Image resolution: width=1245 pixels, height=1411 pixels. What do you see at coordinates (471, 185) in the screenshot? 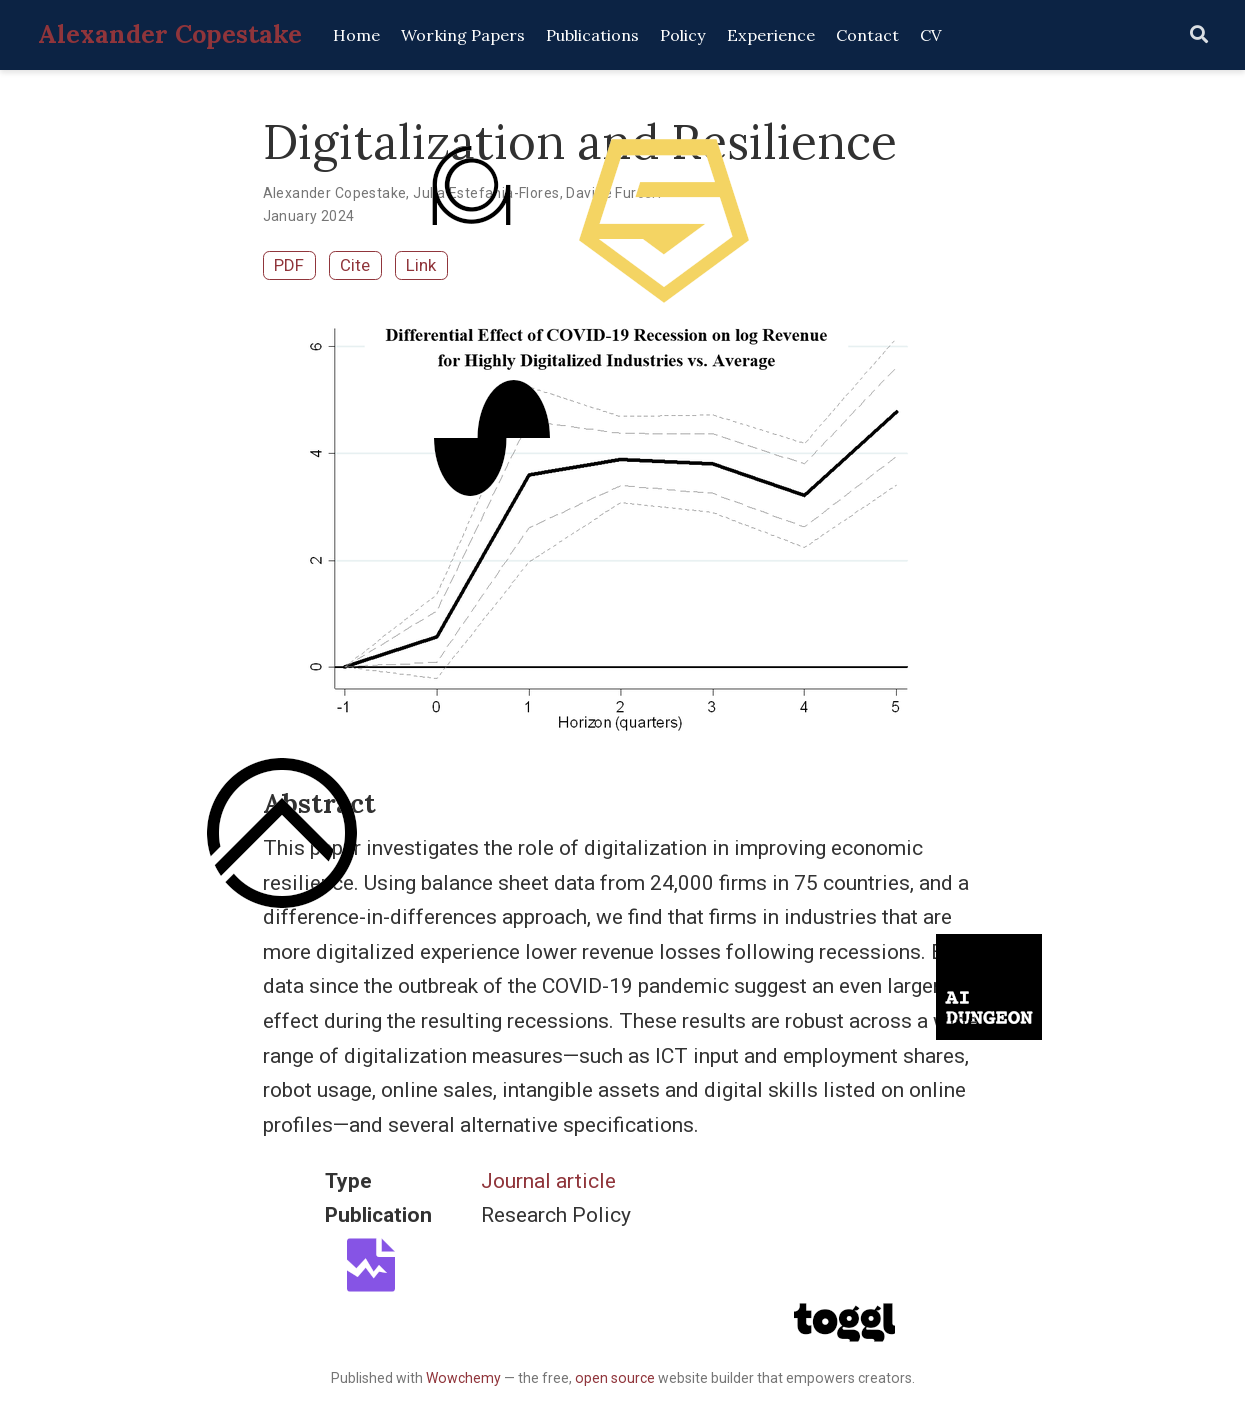
I see `mastercomfig logo - a Team Fortress 2 performance optimization tool` at bounding box center [471, 185].